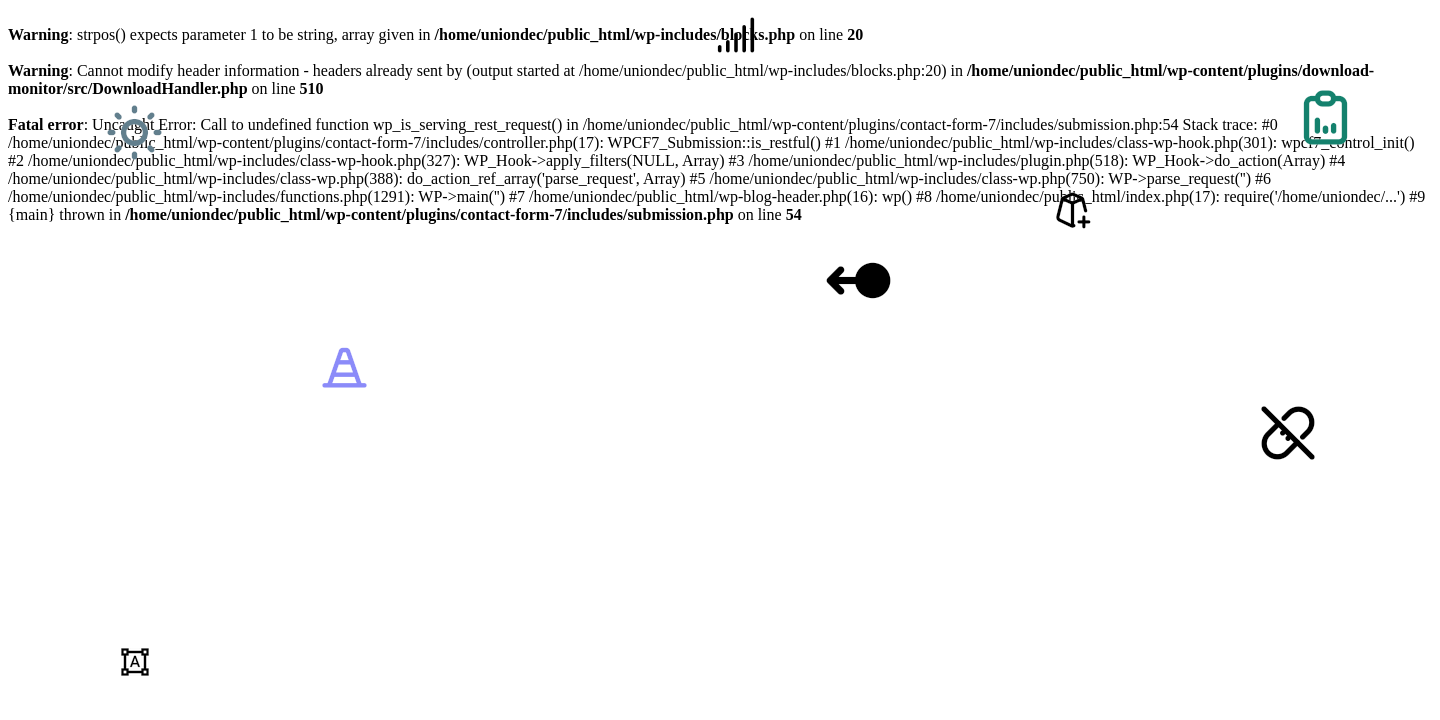 The image size is (1440, 720). Describe the element at coordinates (1288, 433) in the screenshot. I see `remove or disable bandage/healing indicator` at that location.